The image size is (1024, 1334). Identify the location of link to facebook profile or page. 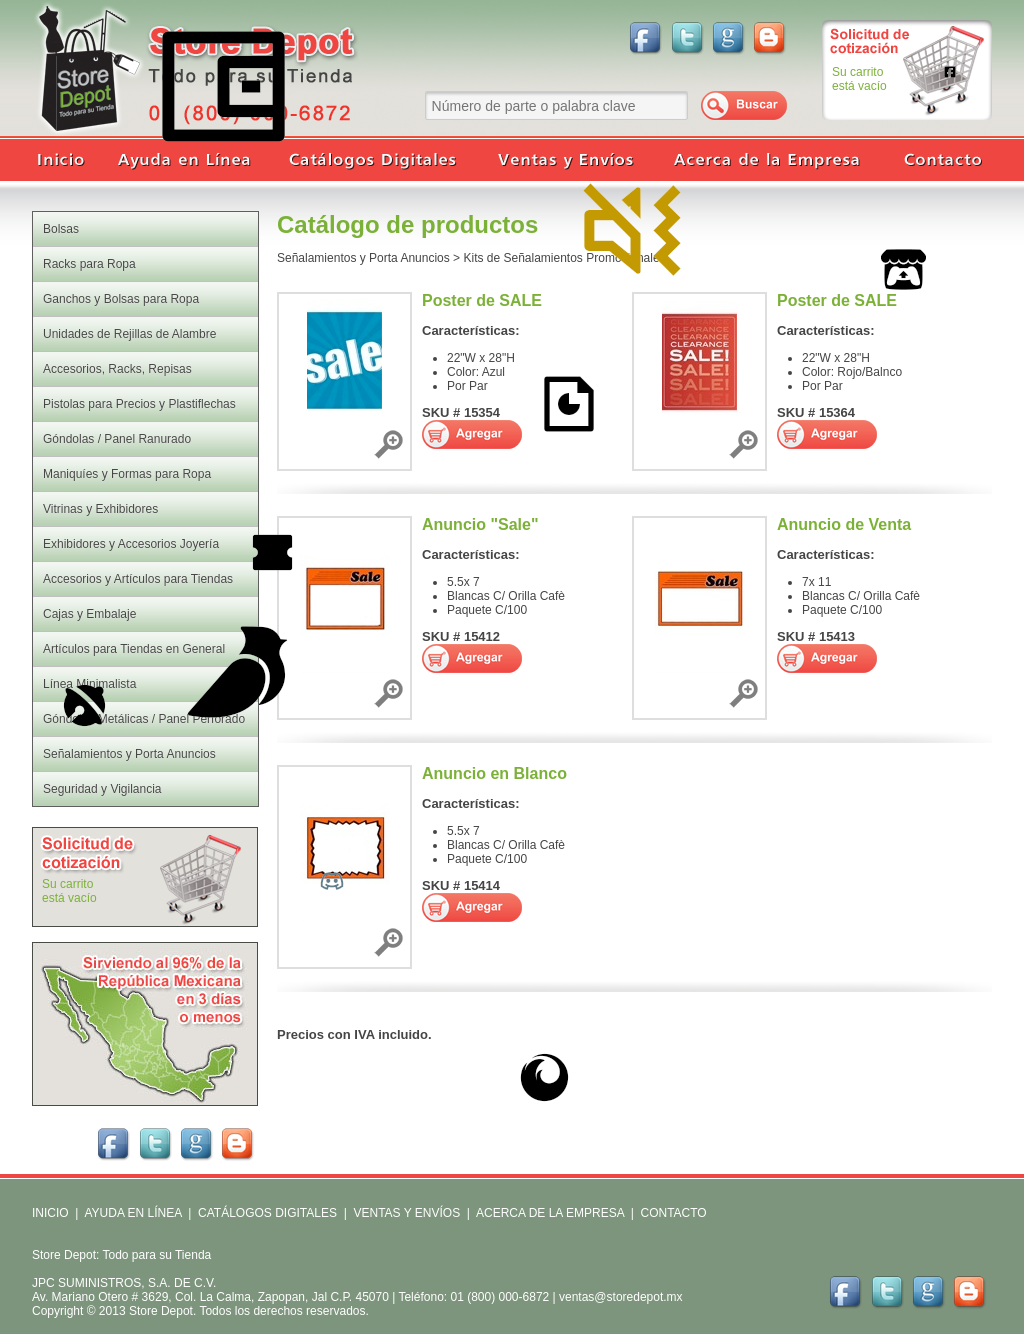
(950, 72).